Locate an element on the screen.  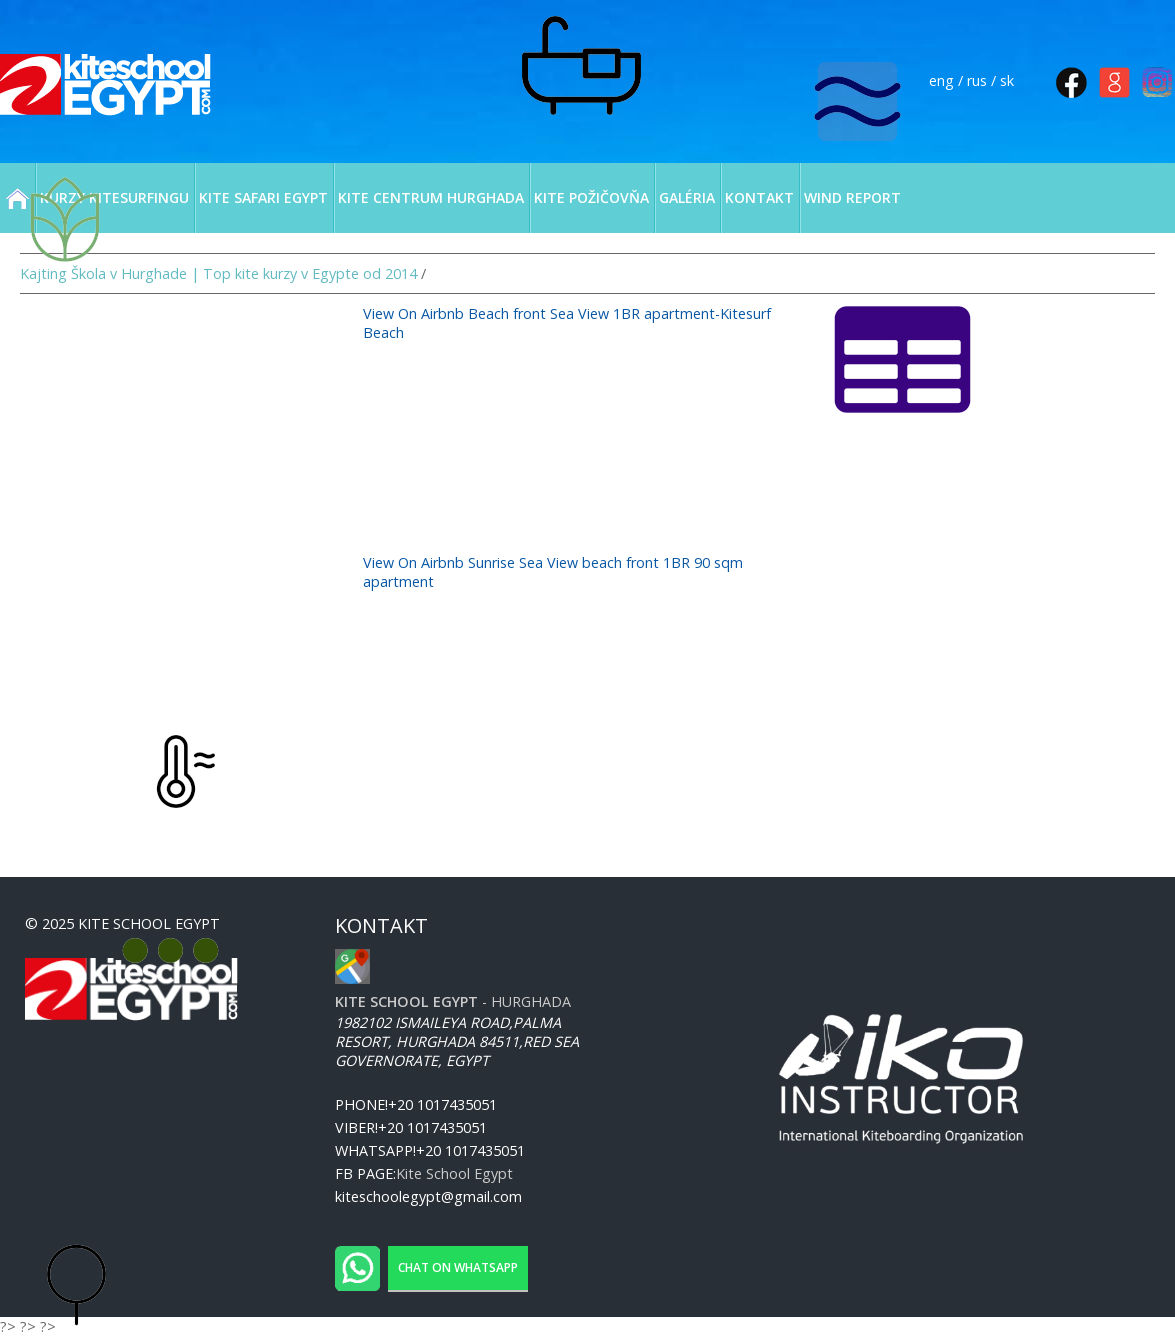
select neuter or non-binary gender option is located at coordinates (76, 1283).